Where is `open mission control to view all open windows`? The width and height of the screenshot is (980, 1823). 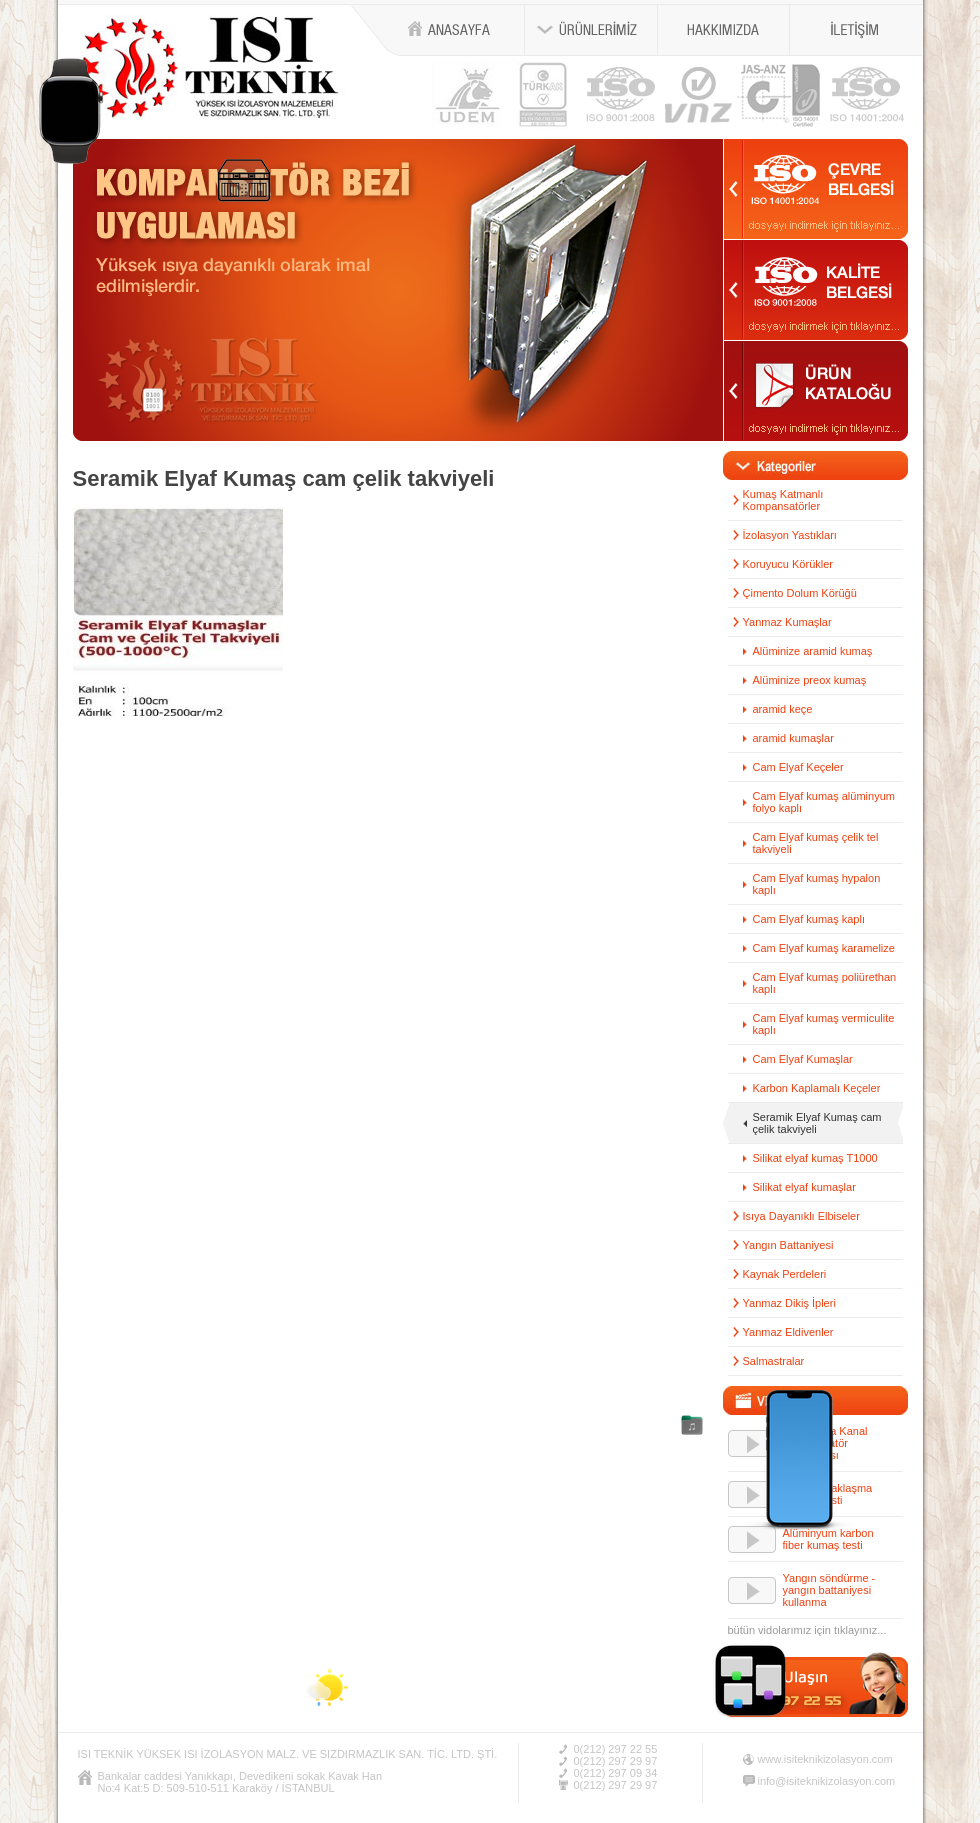
open mission control to view all open windows is located at coordinates (750, 1680).